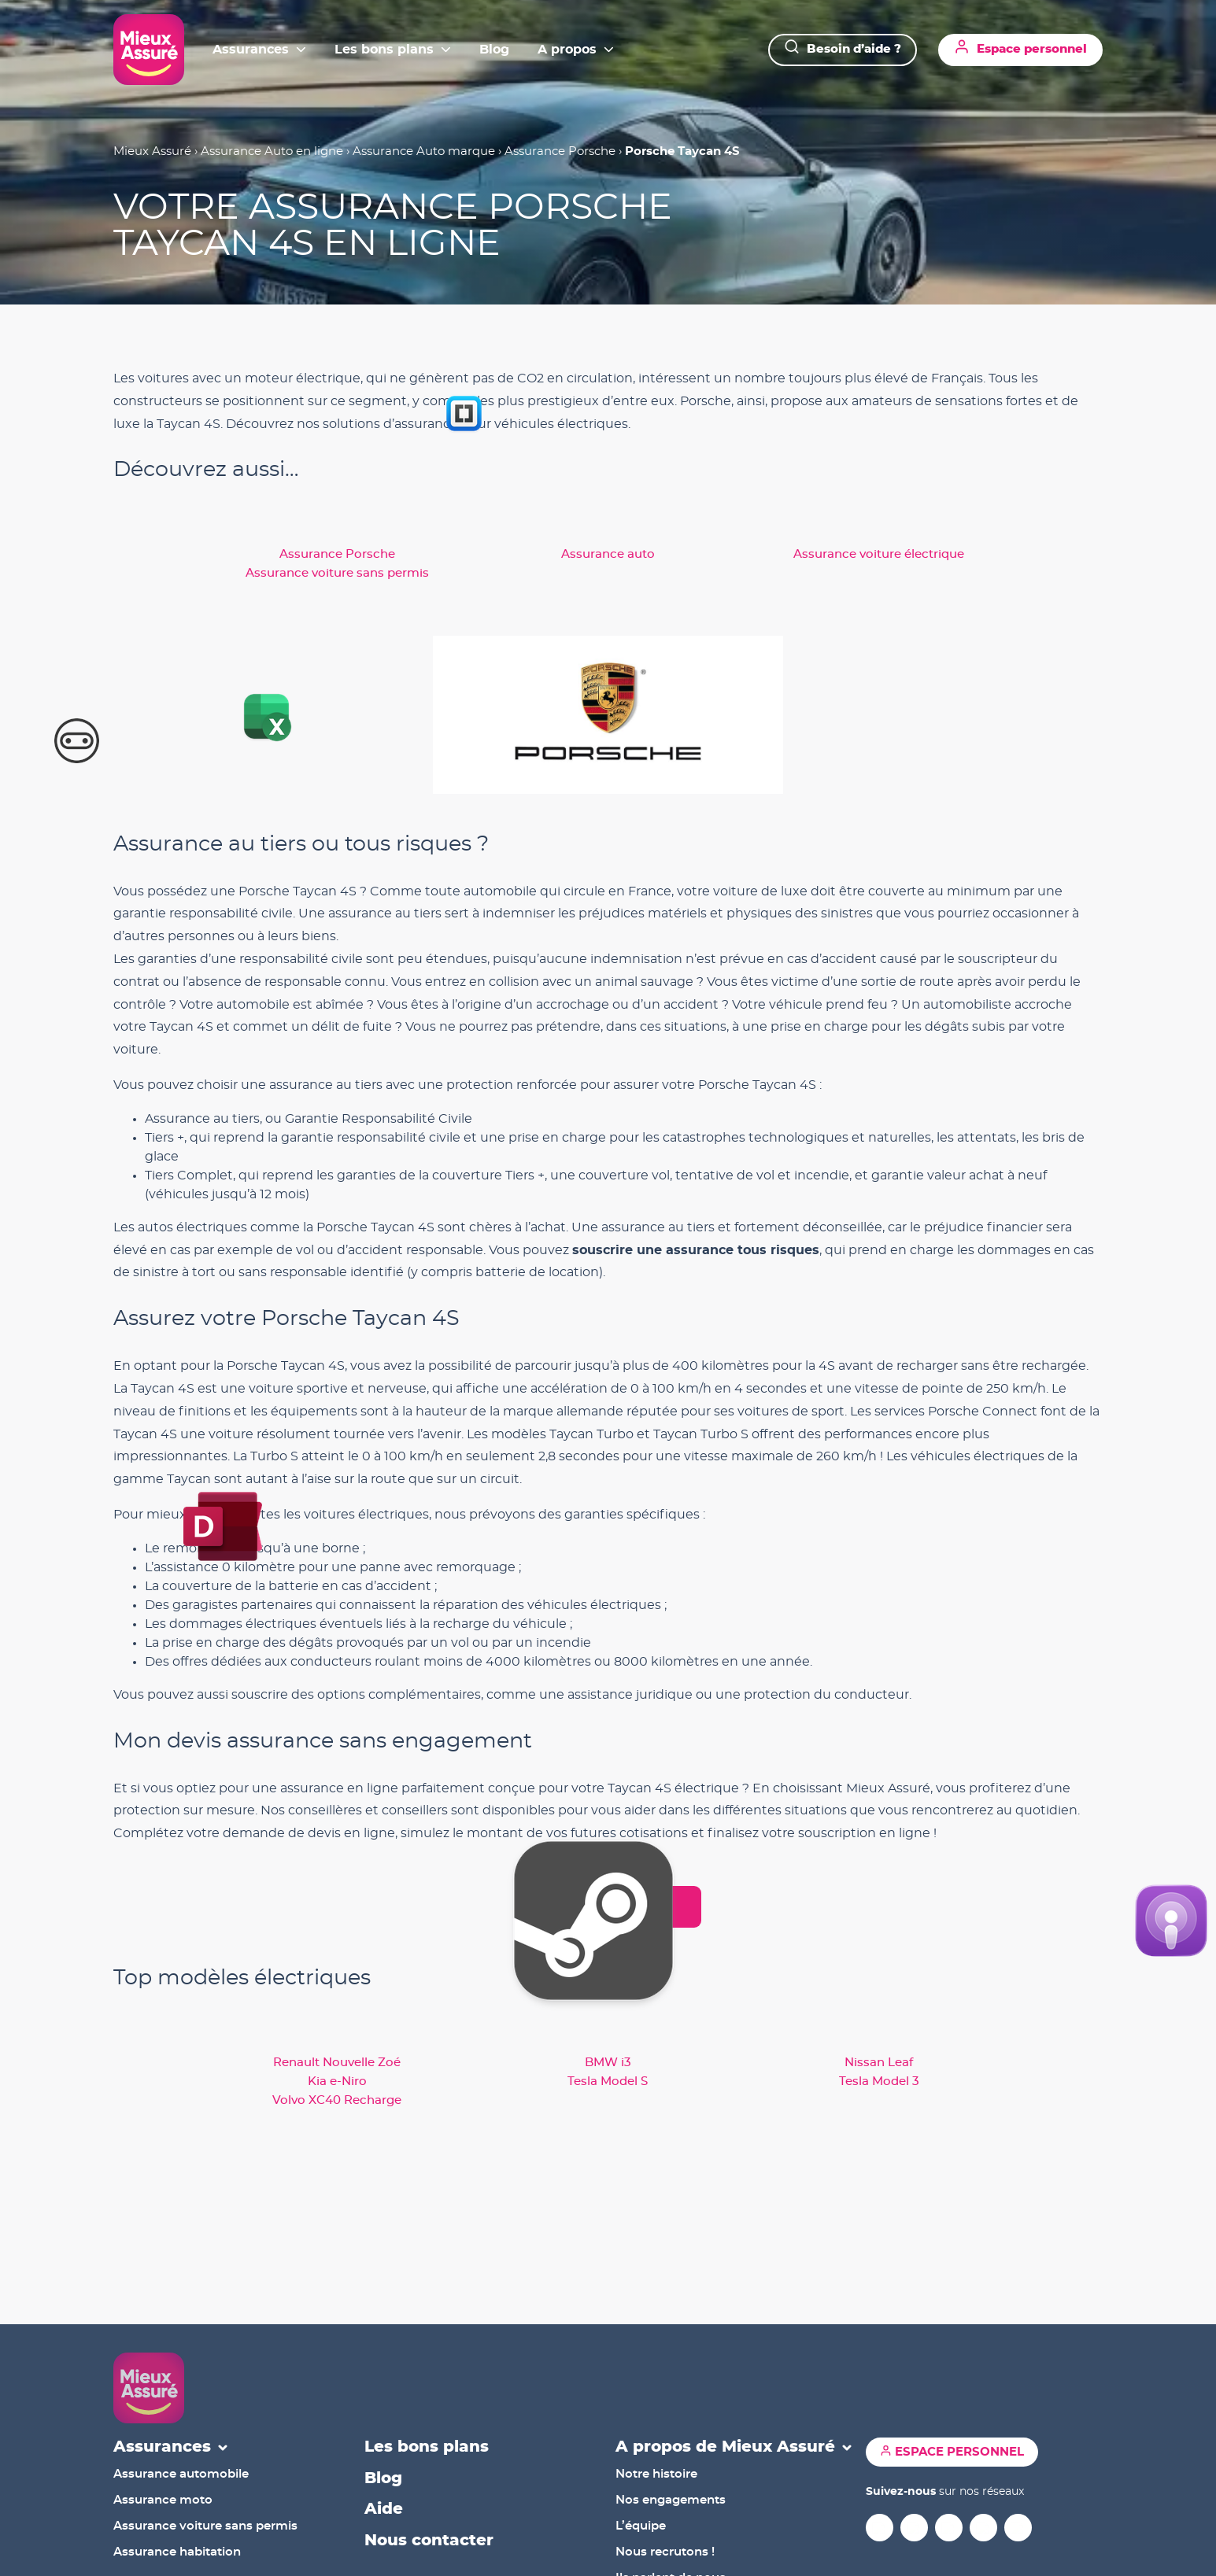  I want to click on launch the GNOME Robots game, so click(76, 740).